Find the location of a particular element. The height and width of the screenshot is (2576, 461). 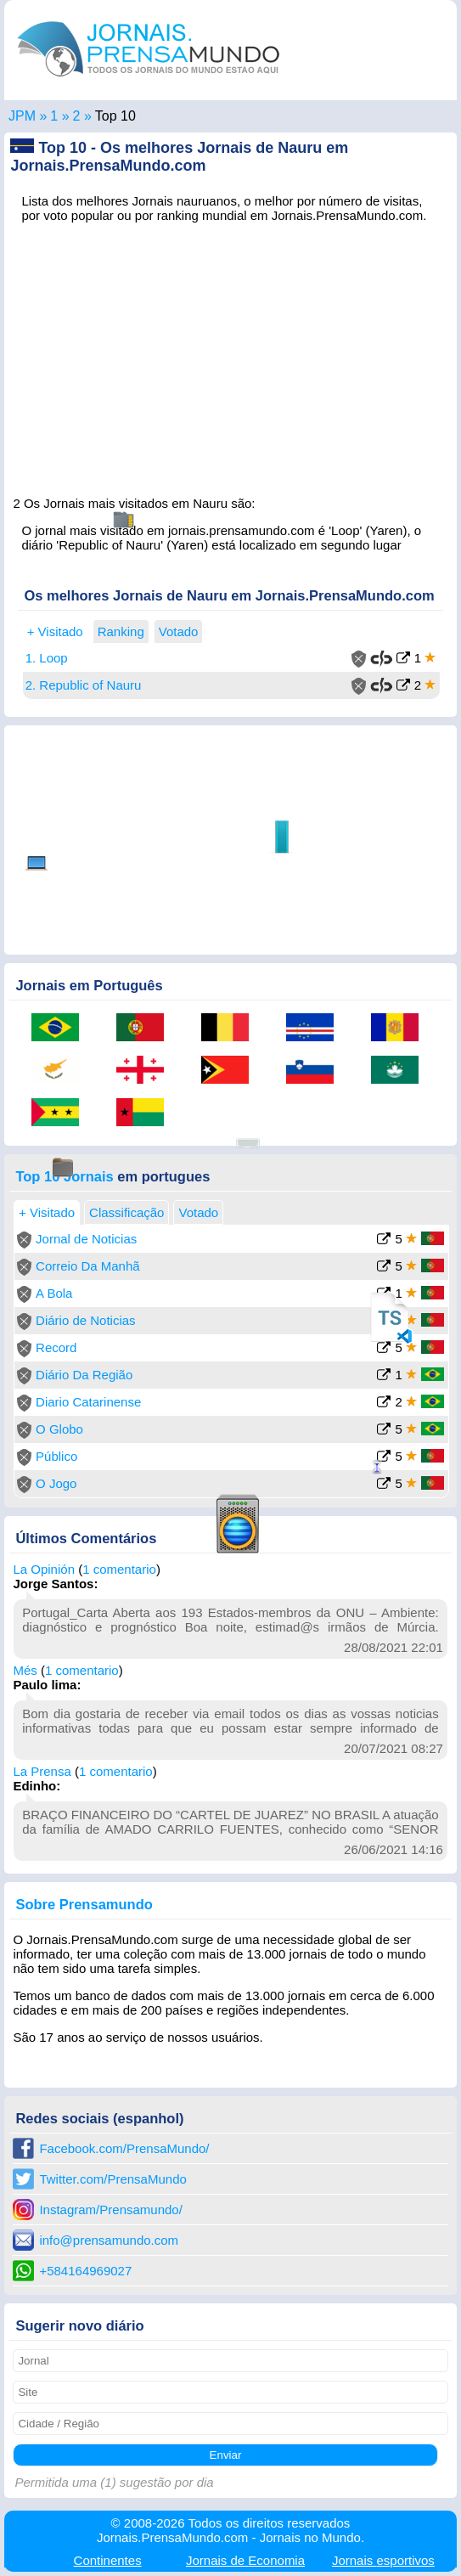

represents this macbook in system preferences or device settings is located at coordinates (37, 861).